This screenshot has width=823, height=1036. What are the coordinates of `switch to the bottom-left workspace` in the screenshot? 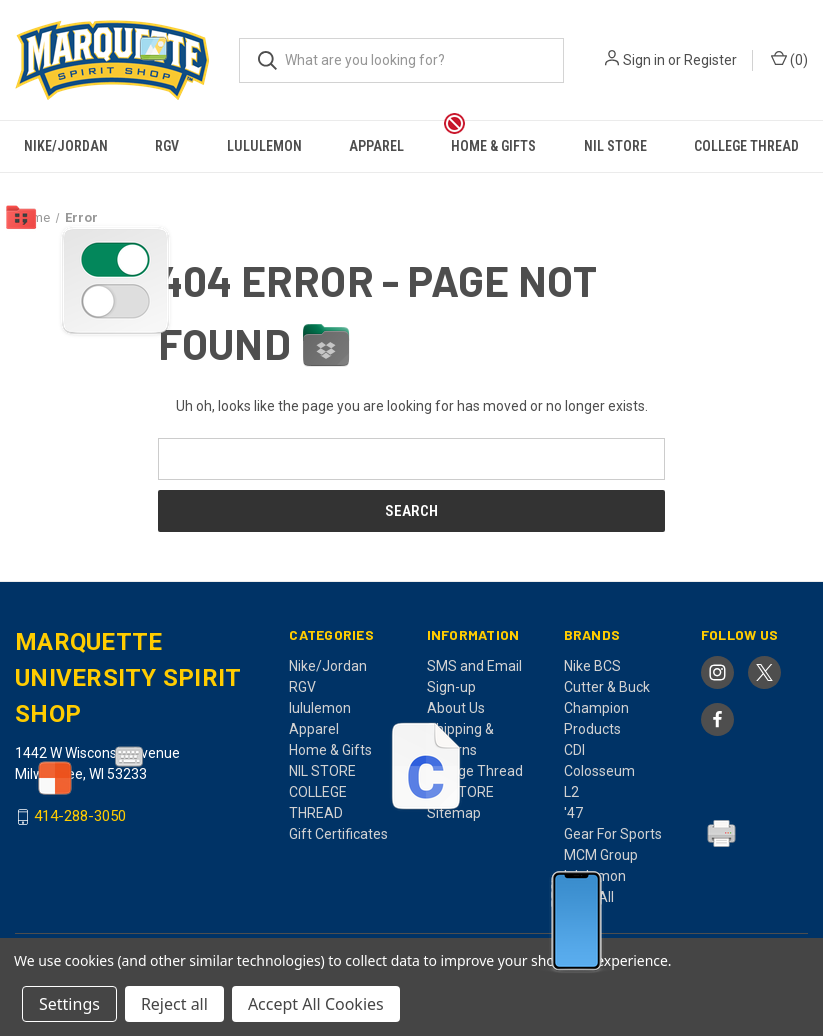 It's located at (55, 778).